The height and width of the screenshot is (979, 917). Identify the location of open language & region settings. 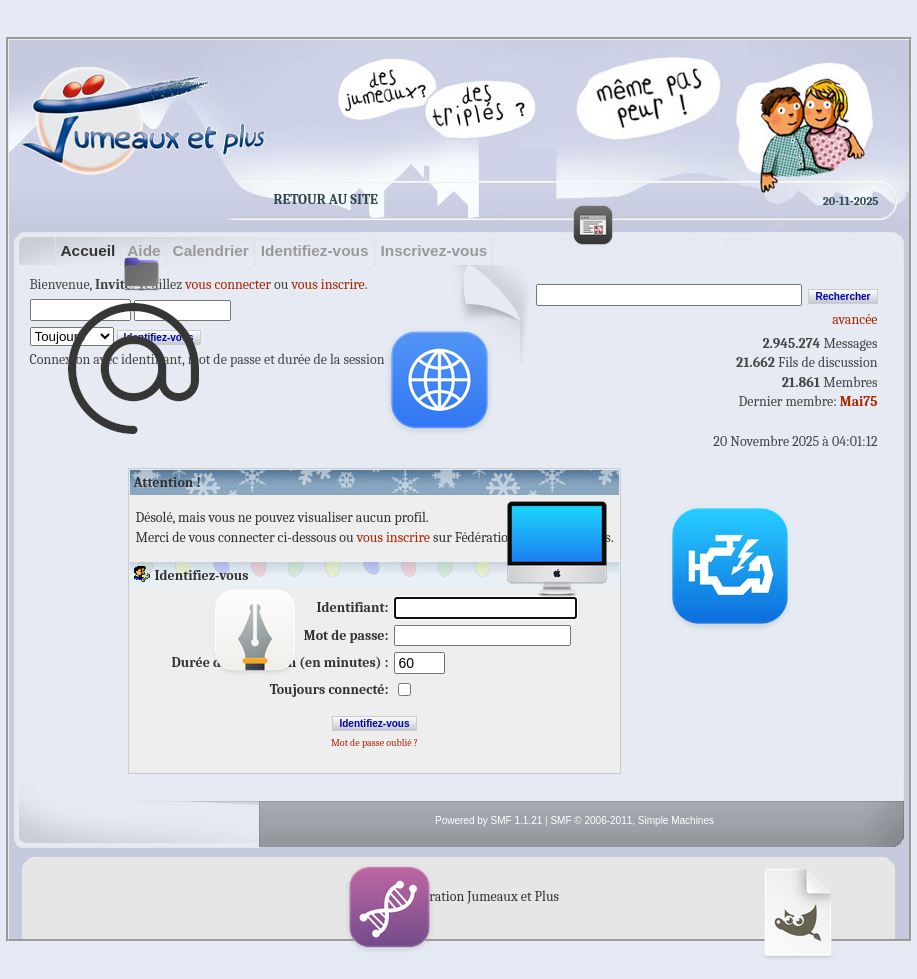
(439, 381).